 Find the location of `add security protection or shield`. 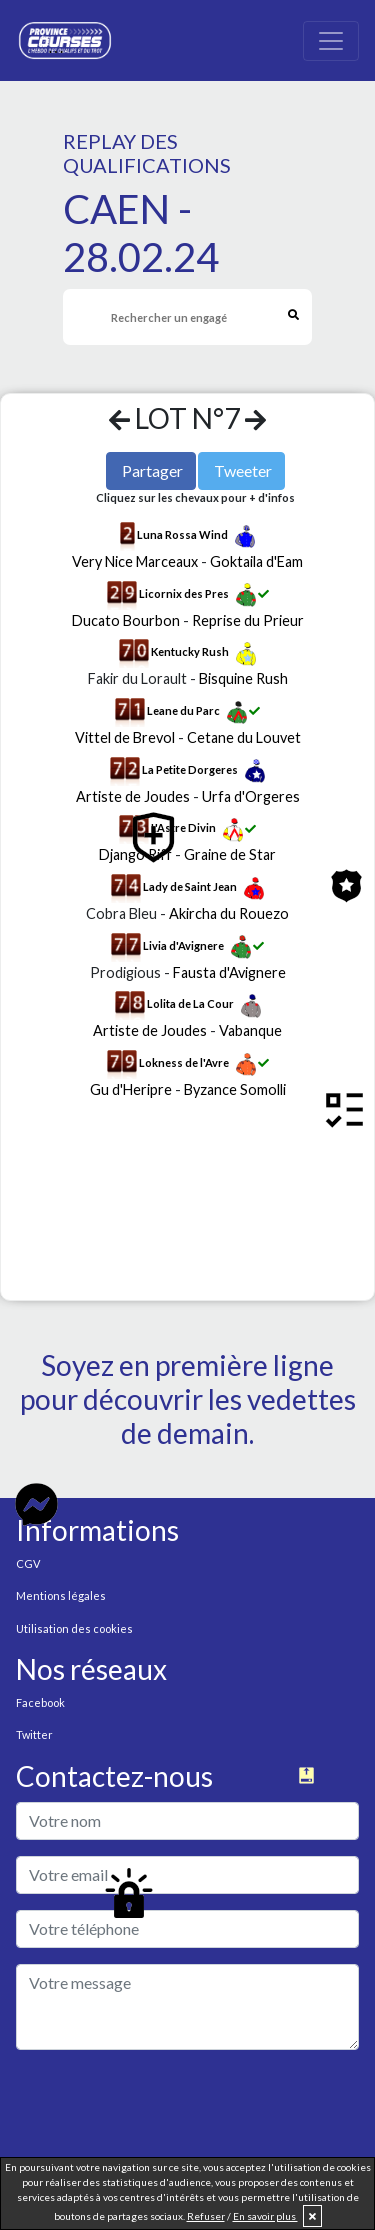

add security protection or shield is located at coordinates (153, 837).